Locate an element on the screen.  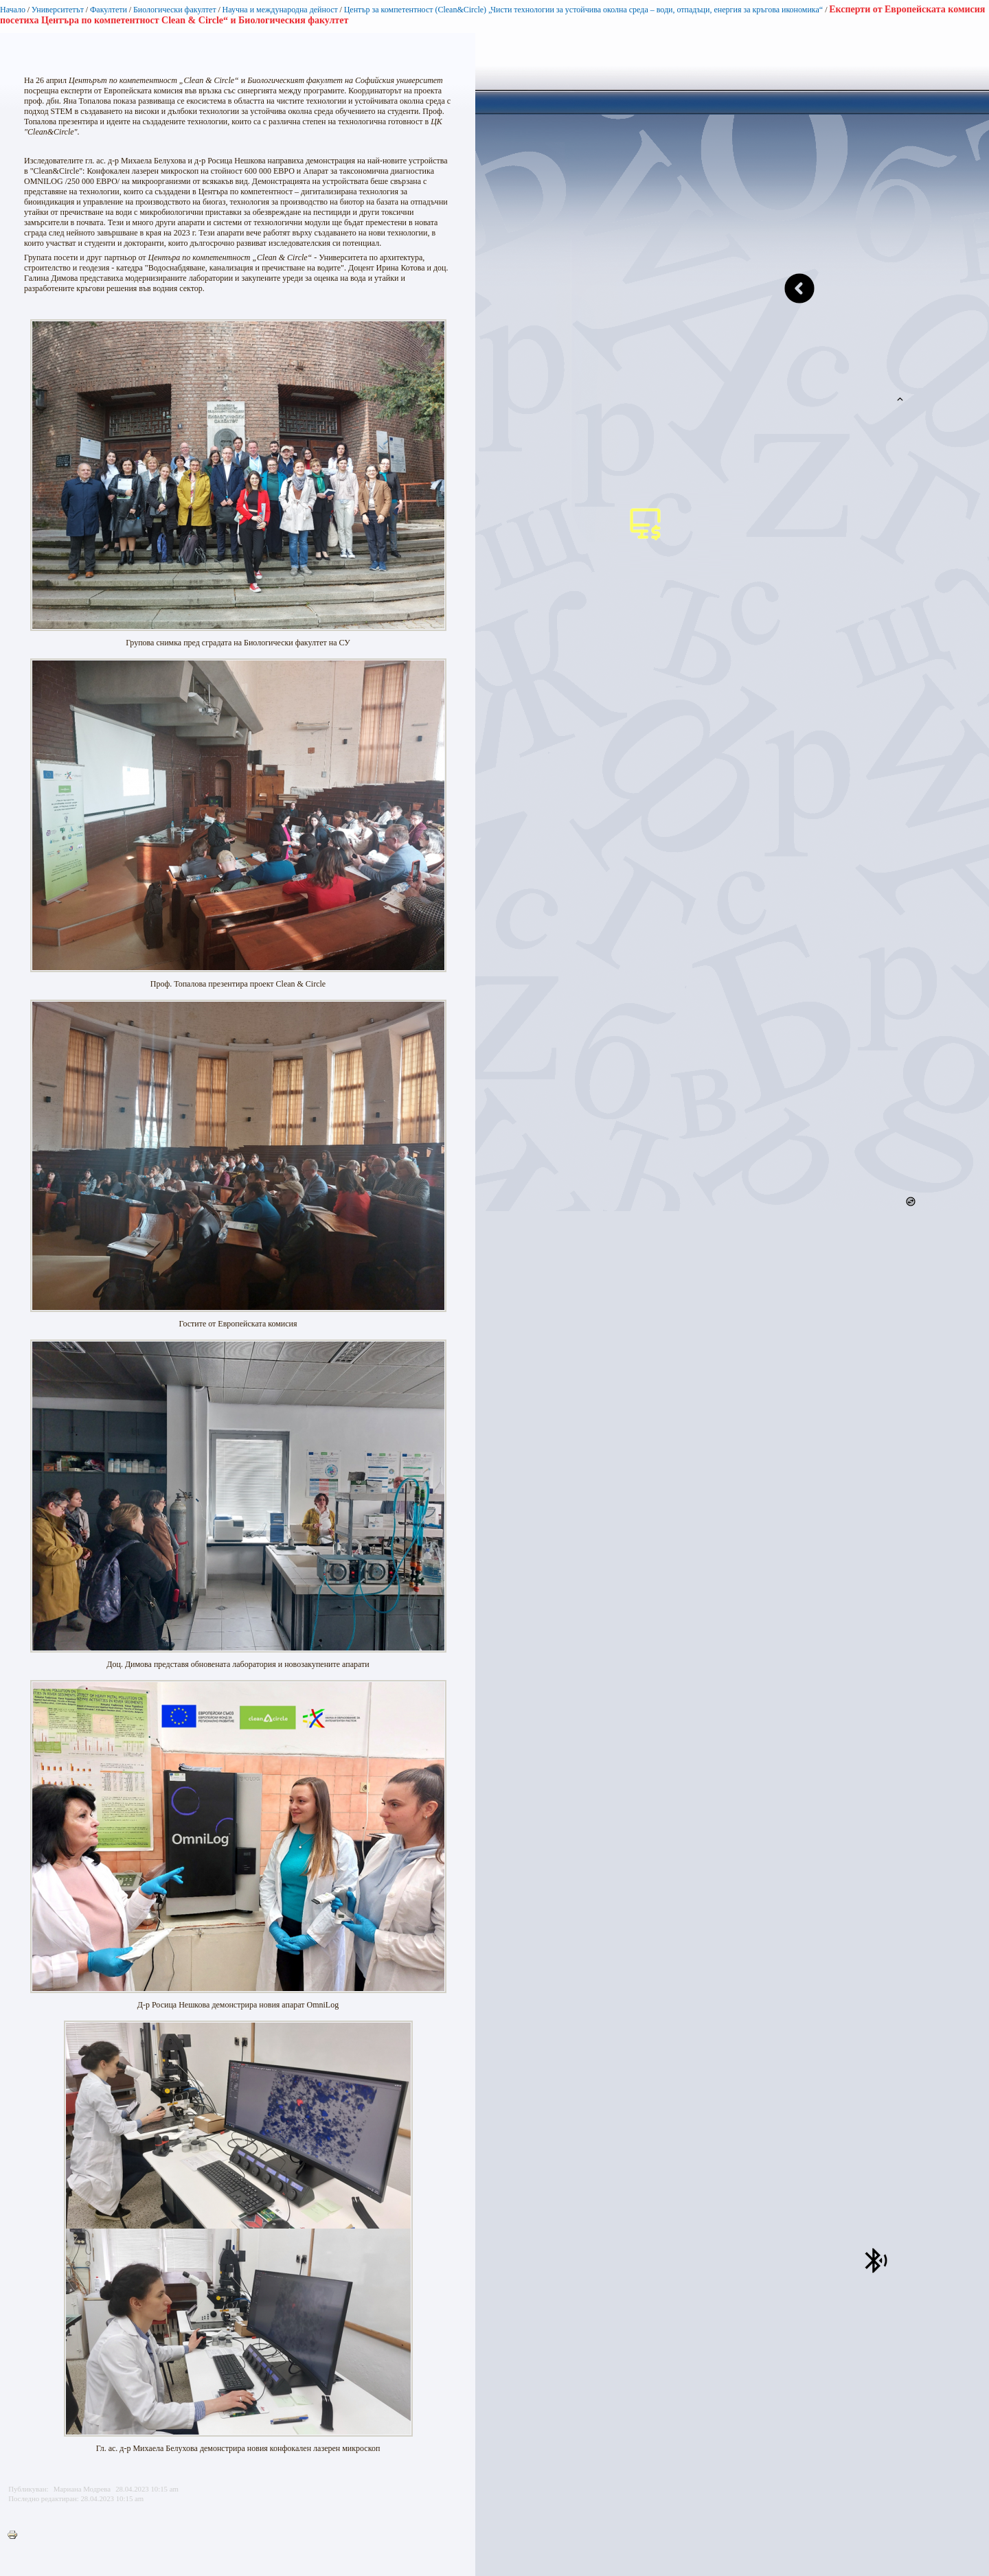
collapse an expanded section is located at coordinates (900, 399).